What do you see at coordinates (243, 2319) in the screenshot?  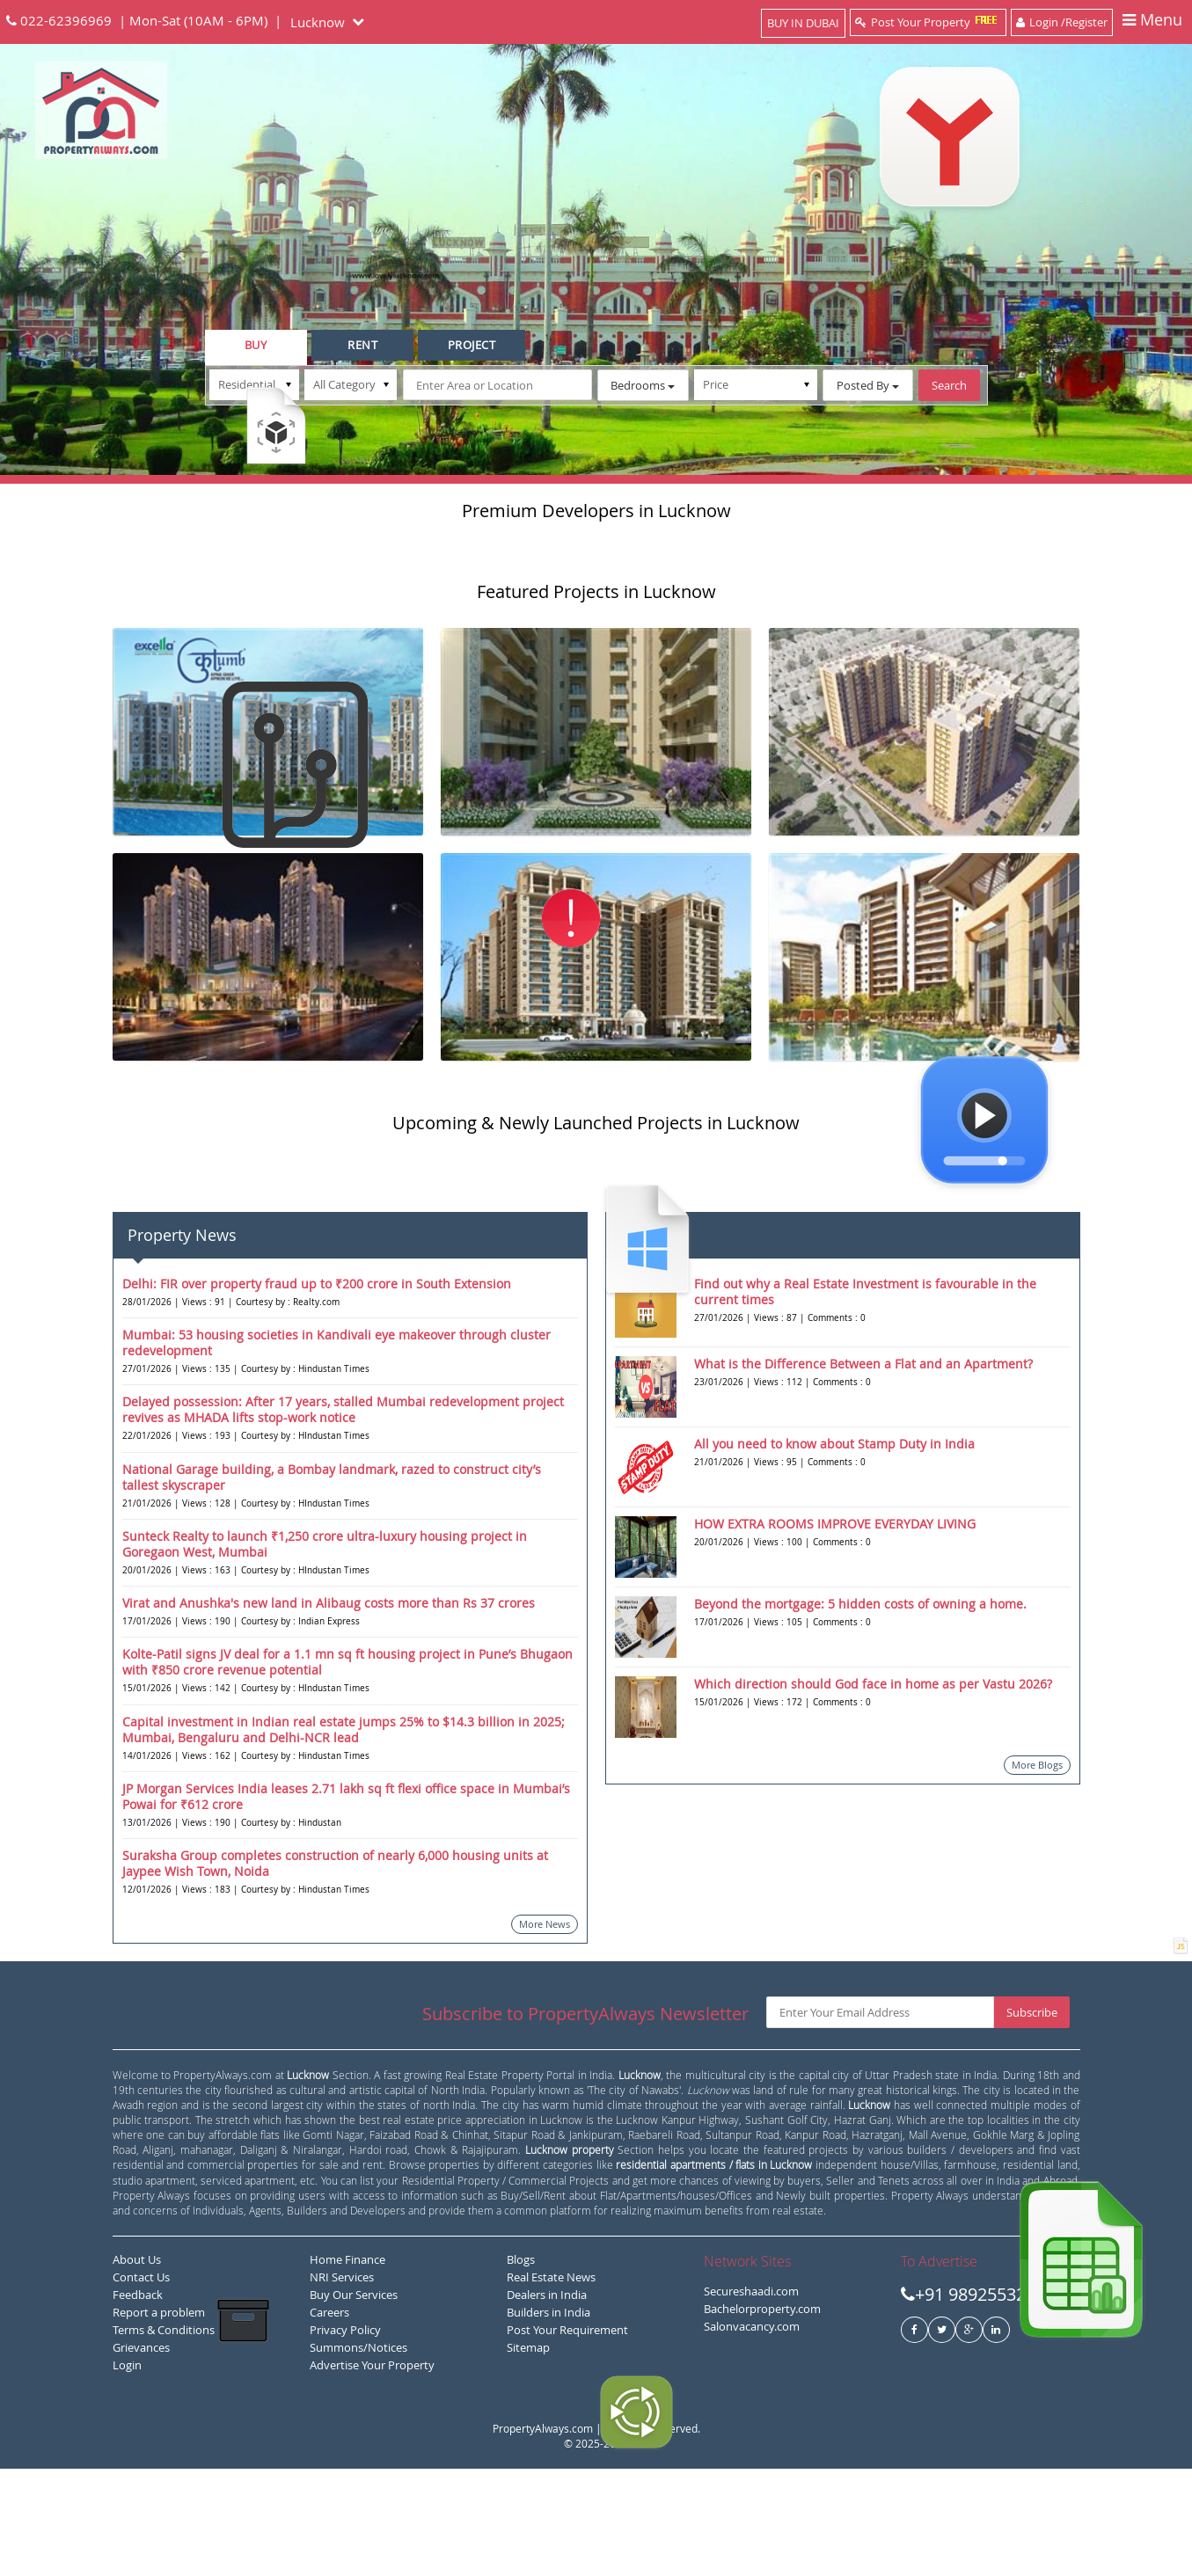 I see `view archived emails` at bounding box center [243, 2319].